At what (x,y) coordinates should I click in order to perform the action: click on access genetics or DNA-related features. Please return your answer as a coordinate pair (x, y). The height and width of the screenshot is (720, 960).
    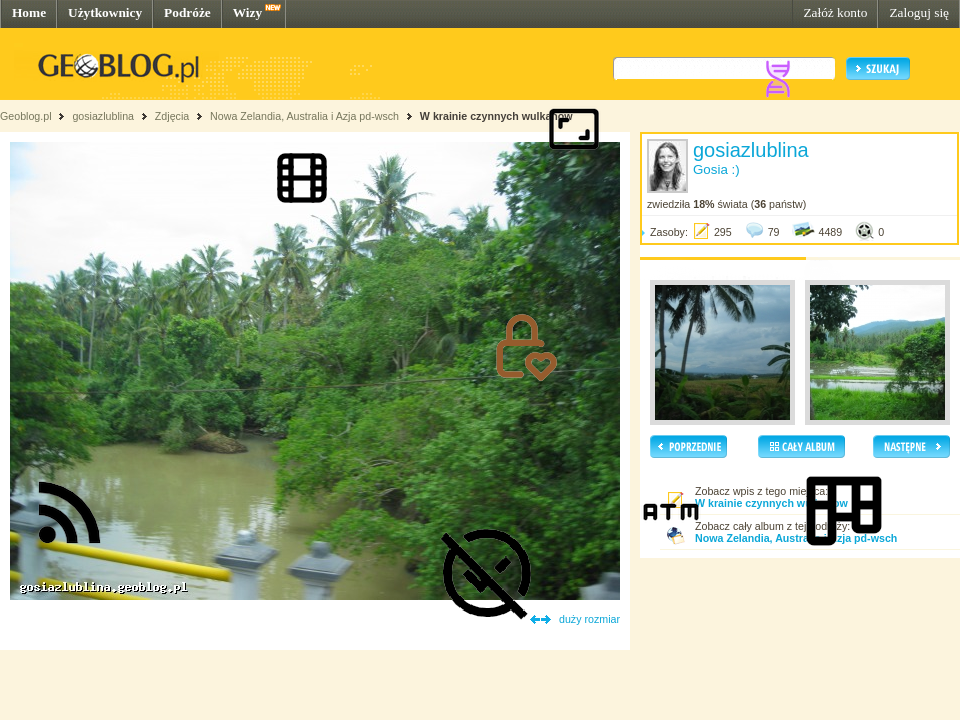
    Looking at the image, I should click on (778, 79).